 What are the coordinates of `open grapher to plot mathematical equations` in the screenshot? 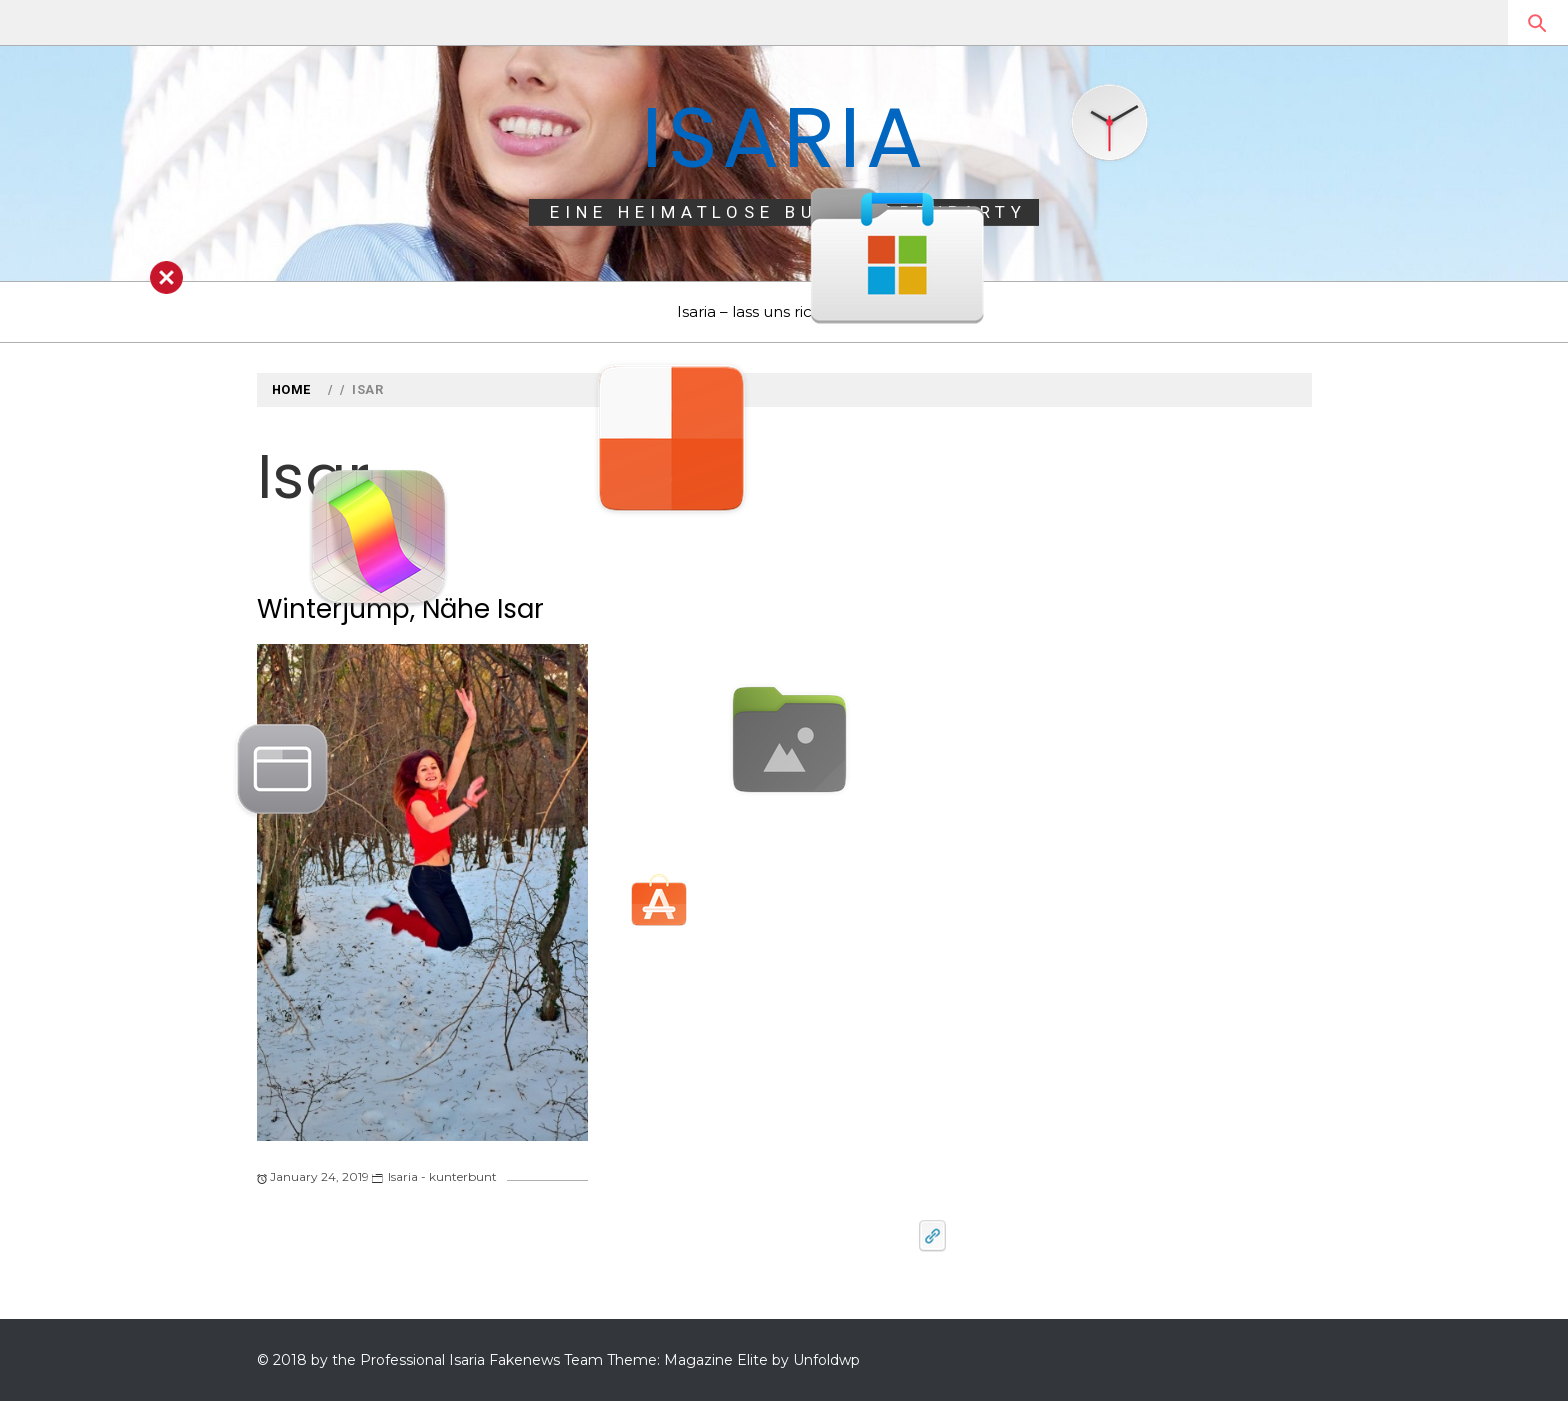 It's located at (378, 536).